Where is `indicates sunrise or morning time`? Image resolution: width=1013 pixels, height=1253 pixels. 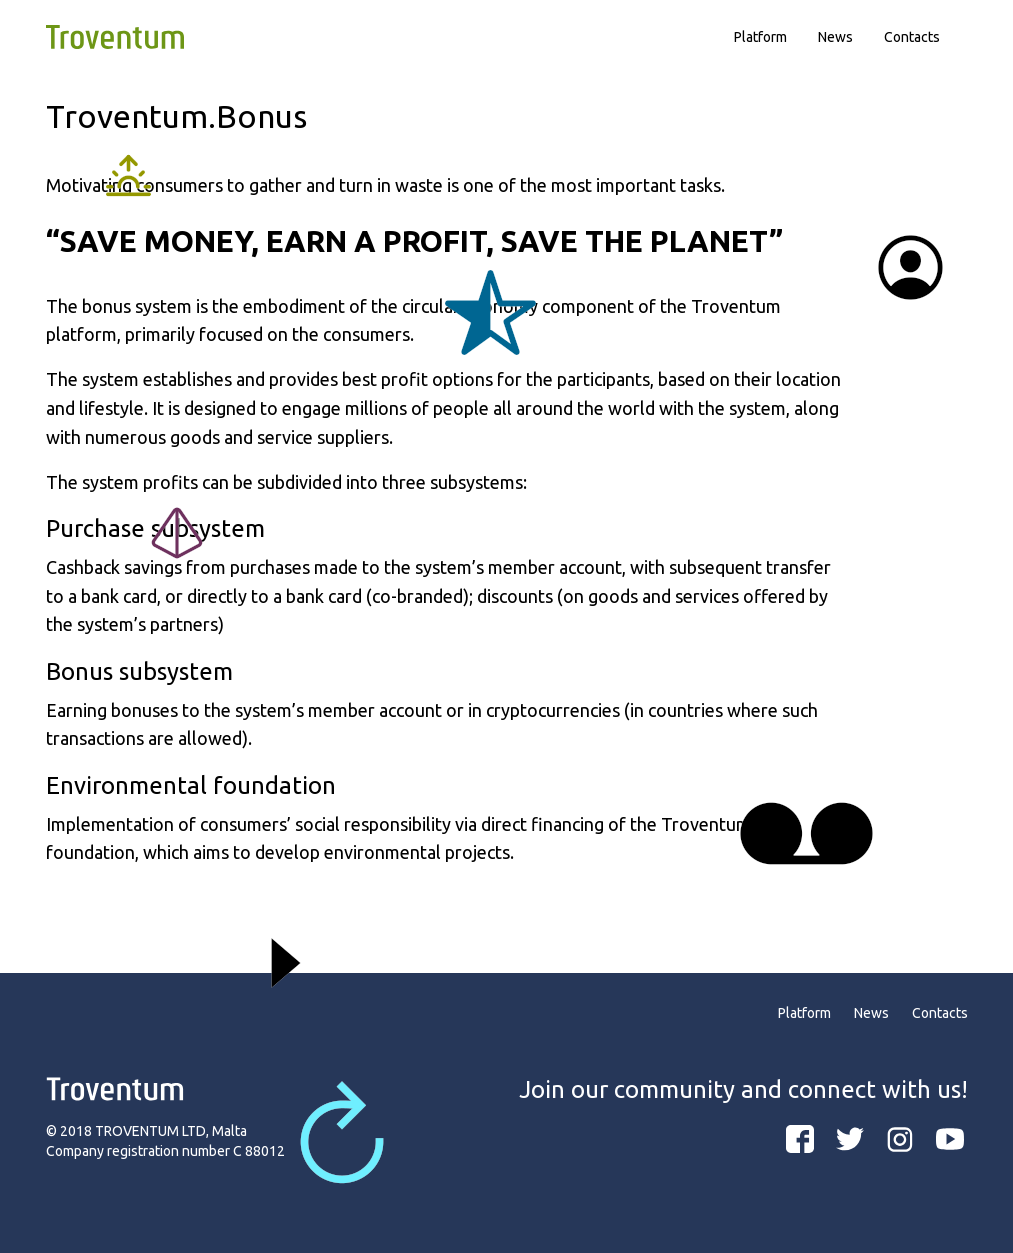 indicates sunrise or morning time is located at coordinates (128, 175).